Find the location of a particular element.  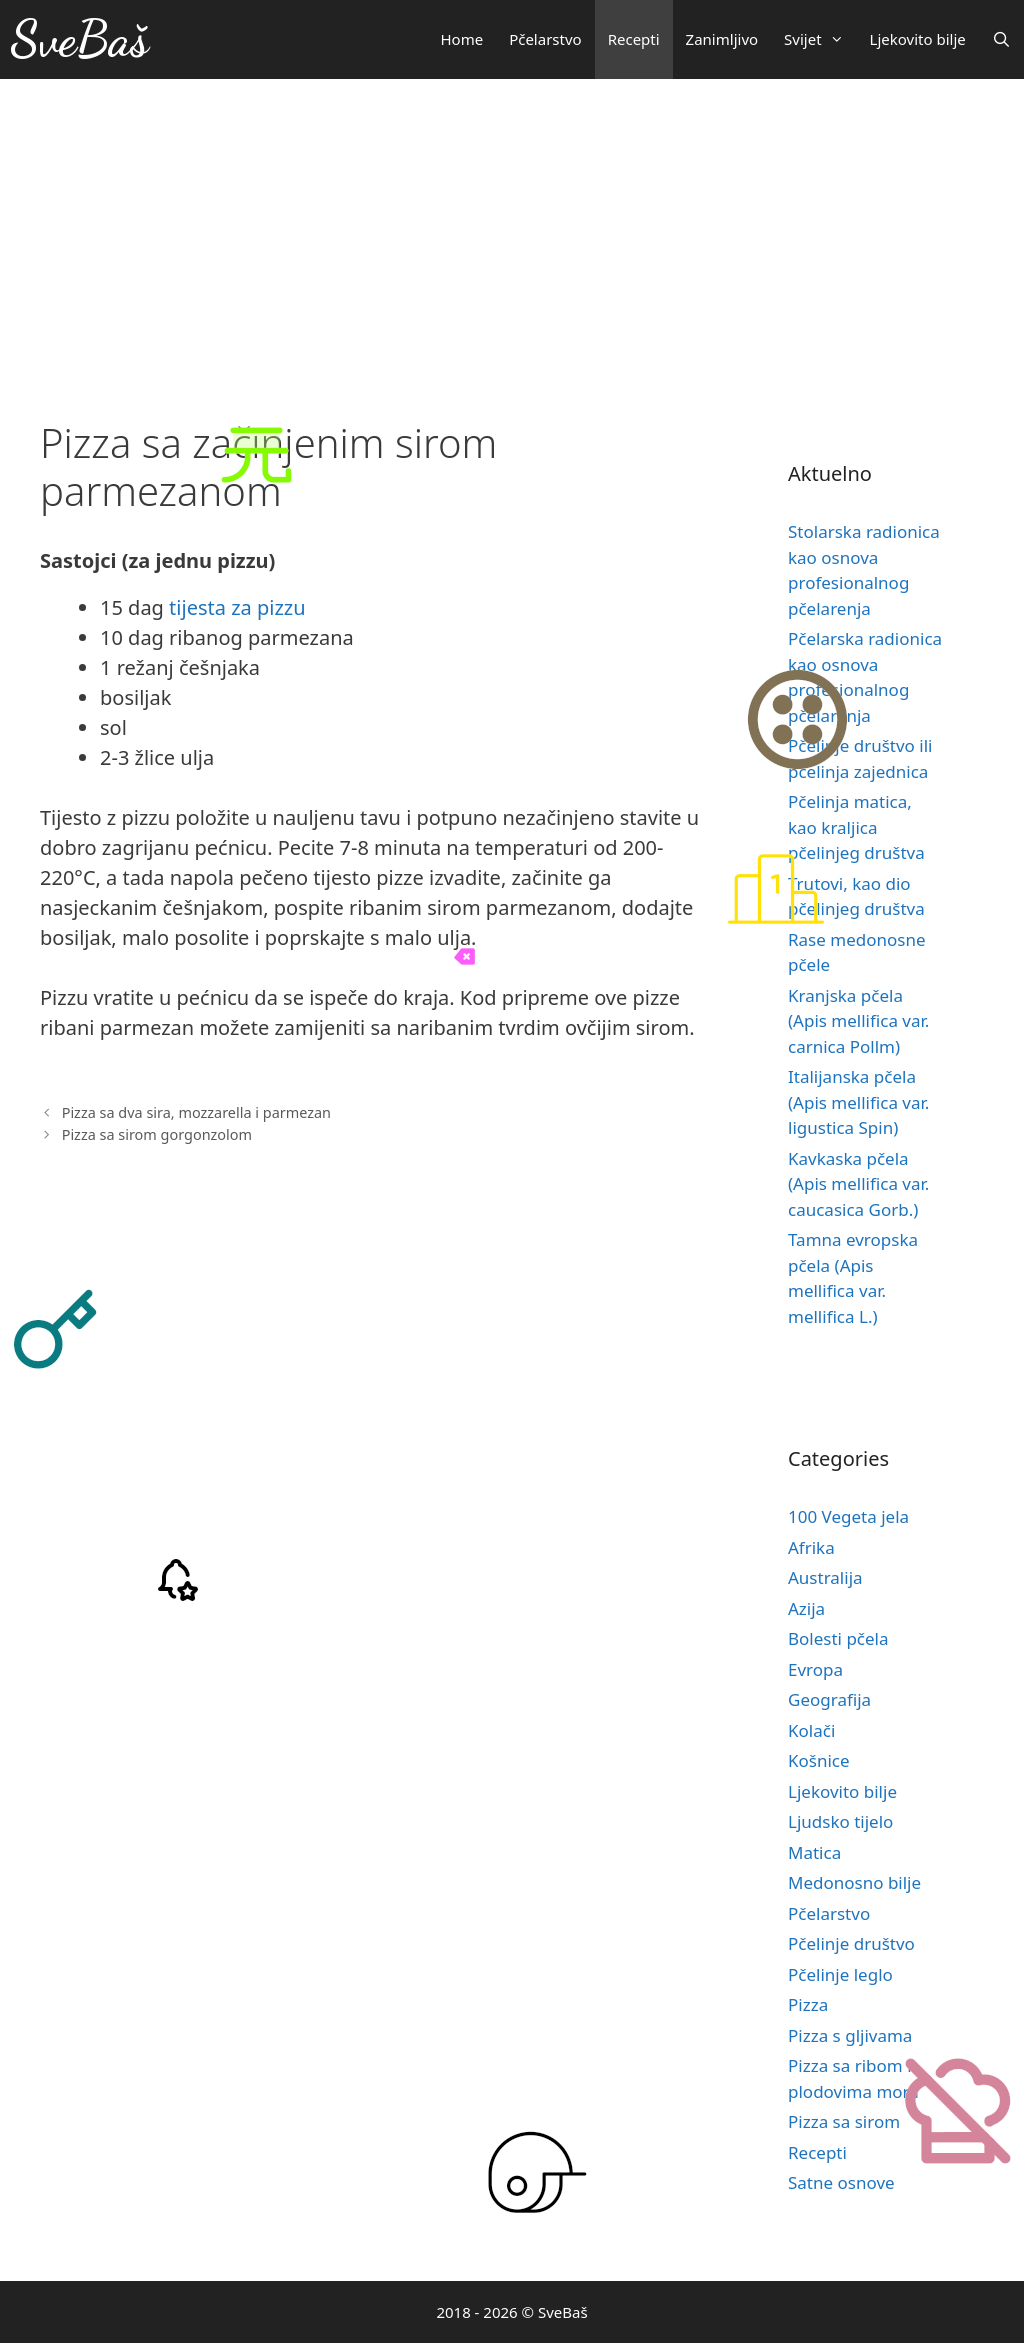

view leaderboard rankings is located at coordinates (776, 889).